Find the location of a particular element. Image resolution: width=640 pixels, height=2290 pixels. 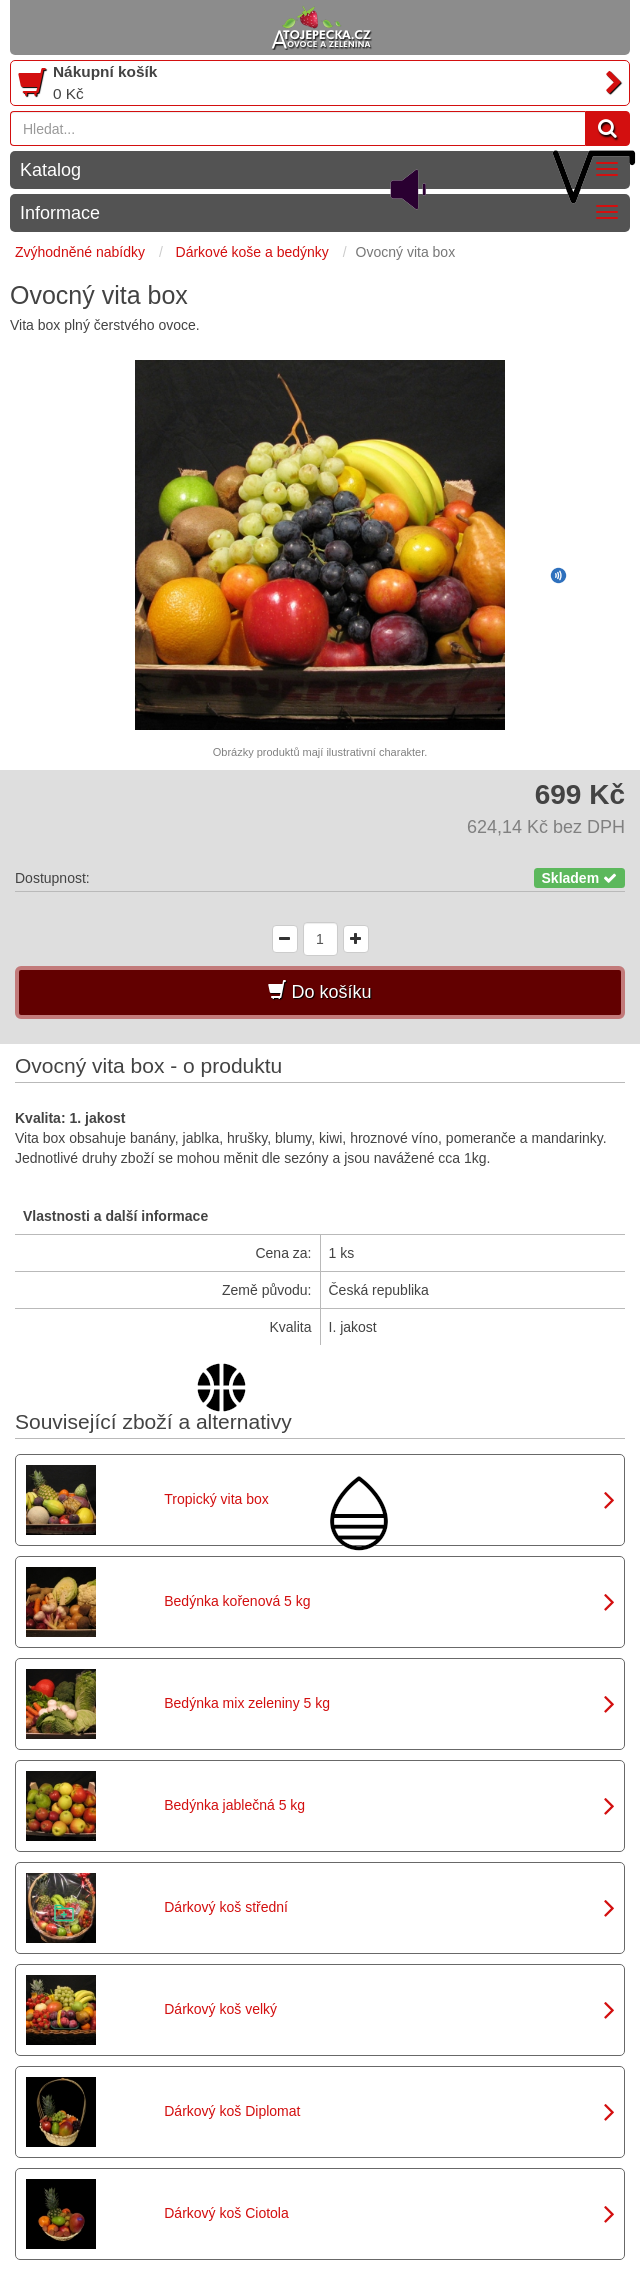

access sports or basketball-related content is located at coordinates (221, 1387).